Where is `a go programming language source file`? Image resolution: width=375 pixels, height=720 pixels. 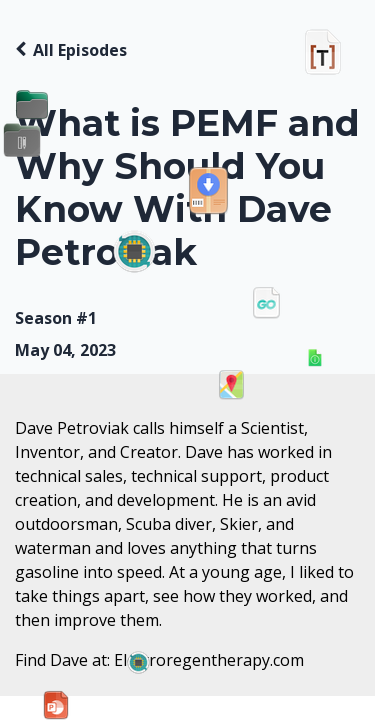
a go programming language source file is located at coordinates (266, 302).